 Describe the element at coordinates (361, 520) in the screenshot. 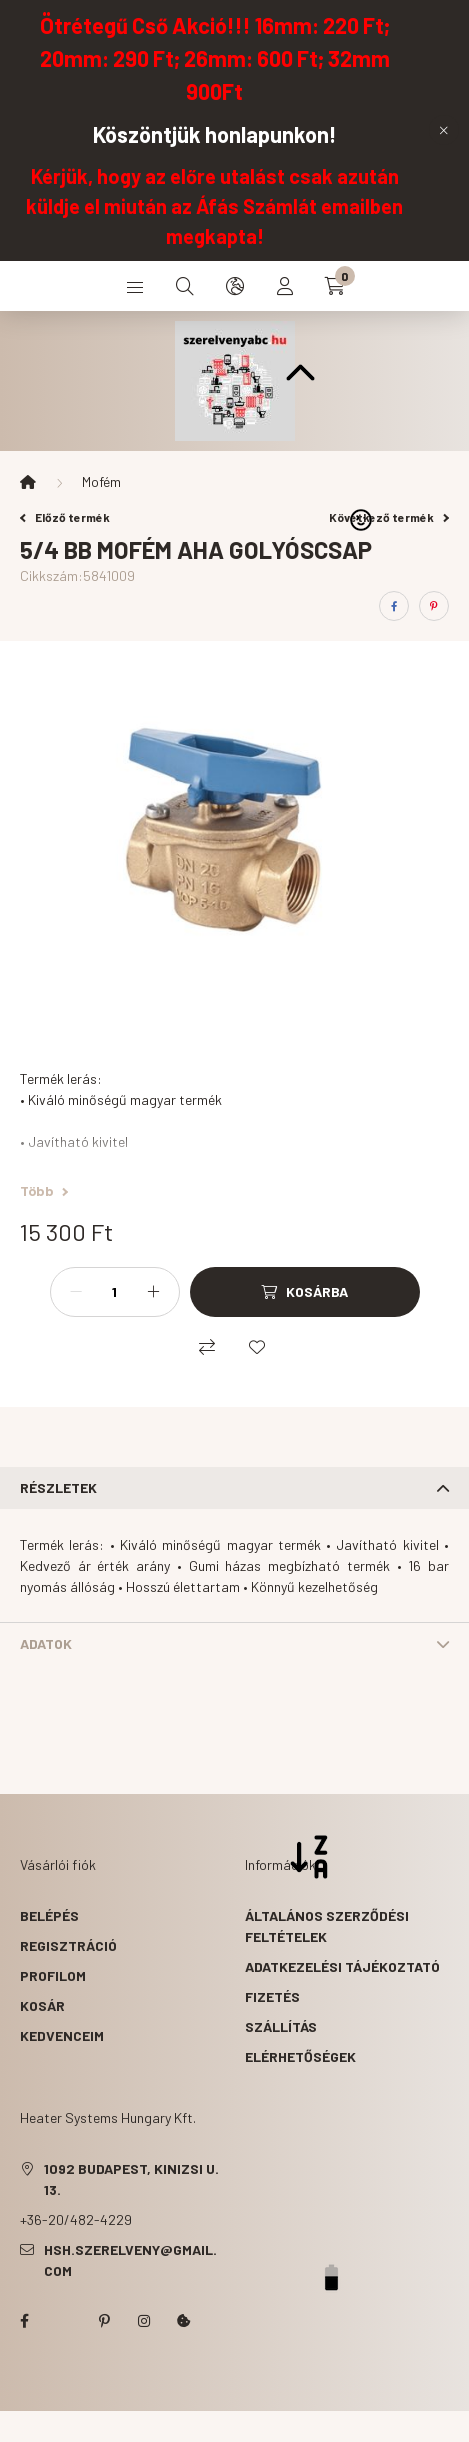

I see `add a playful or winking emoji to your message` at that location.